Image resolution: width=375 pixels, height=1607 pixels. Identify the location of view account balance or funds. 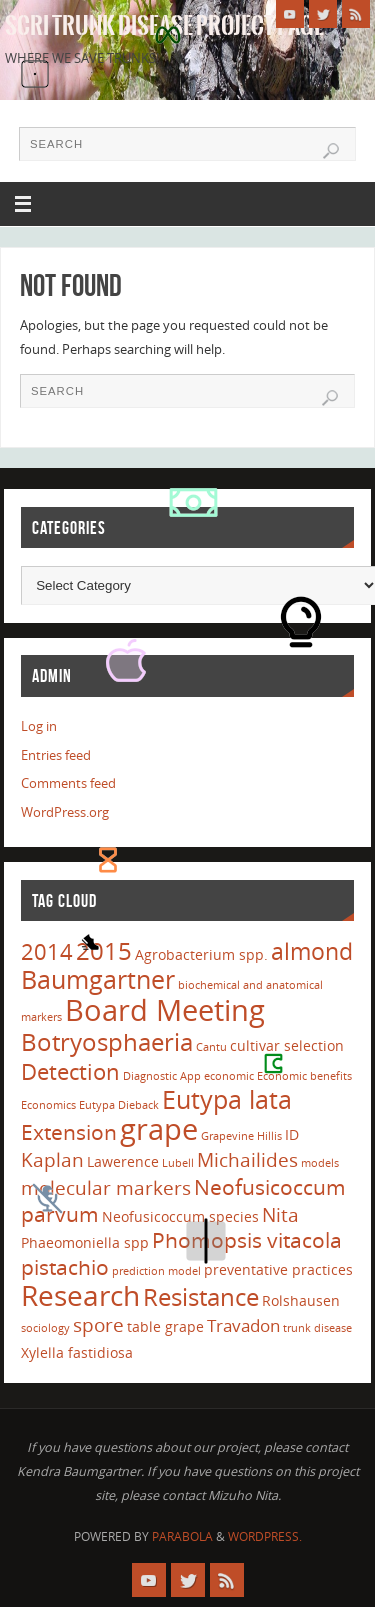
(193, 502).